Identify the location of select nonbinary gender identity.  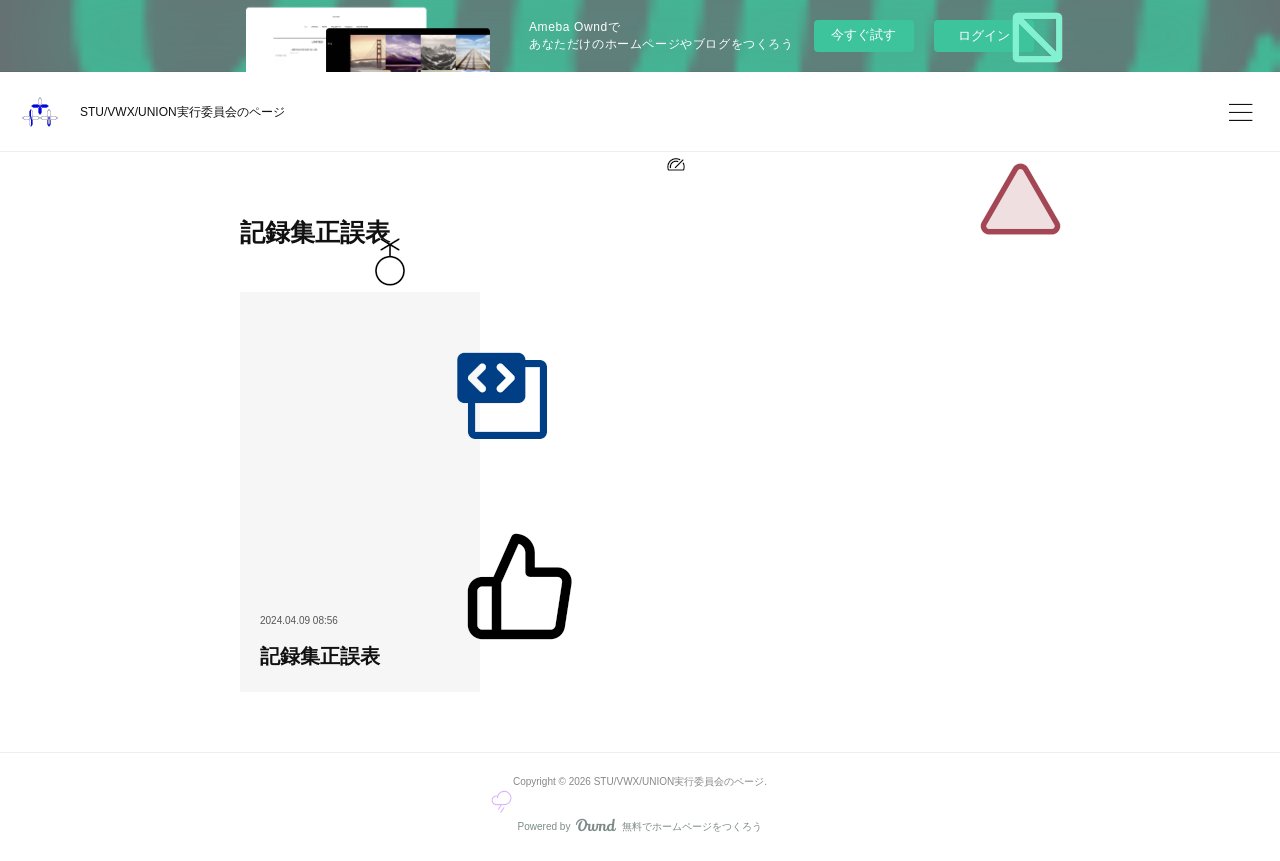
(390, 262).